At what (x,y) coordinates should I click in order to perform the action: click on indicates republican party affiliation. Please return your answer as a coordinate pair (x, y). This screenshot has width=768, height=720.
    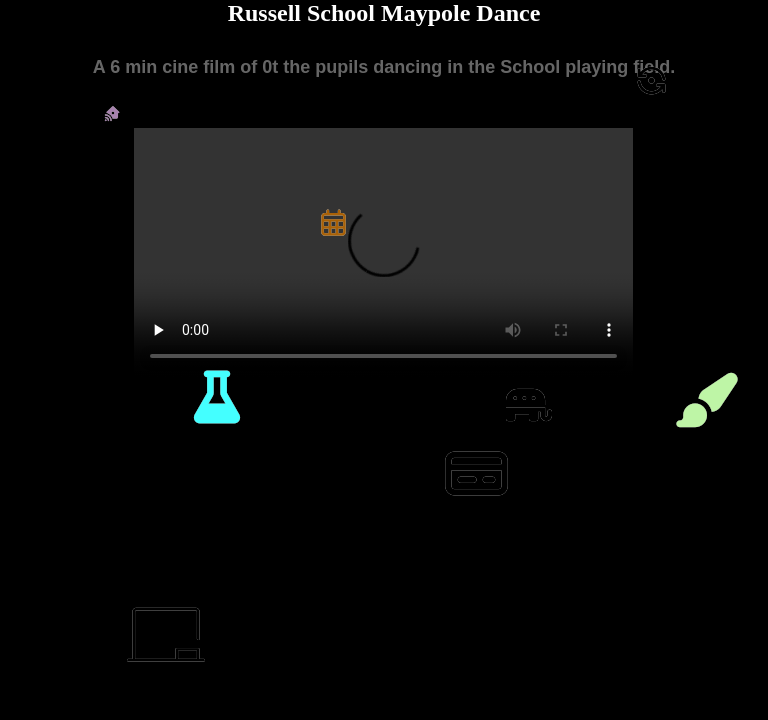
    Looking at the image, I should click on (529, 405).